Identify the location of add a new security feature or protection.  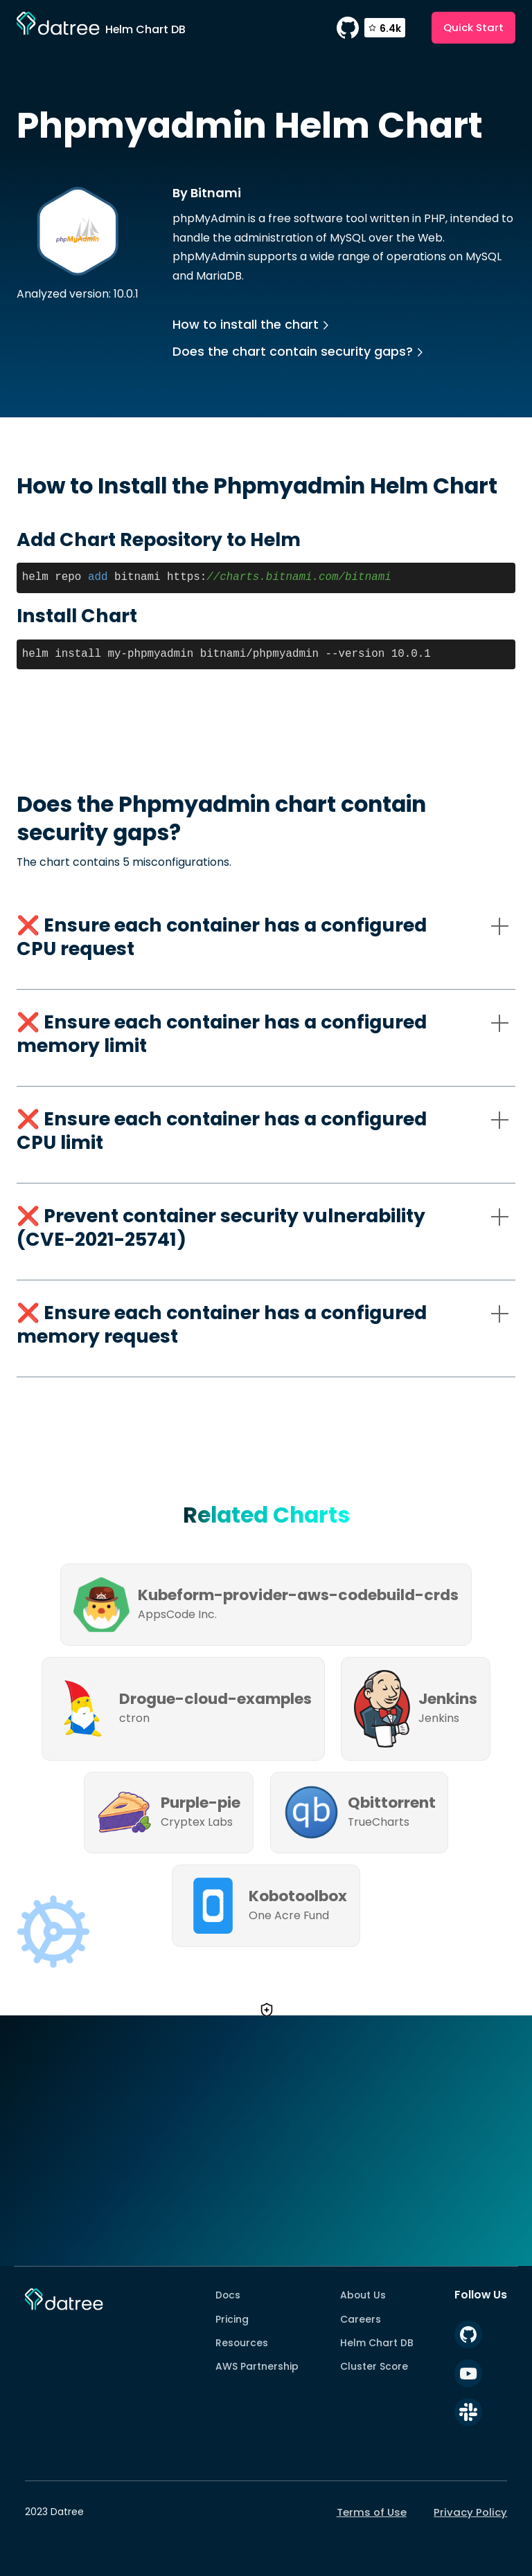
(267, 2010).